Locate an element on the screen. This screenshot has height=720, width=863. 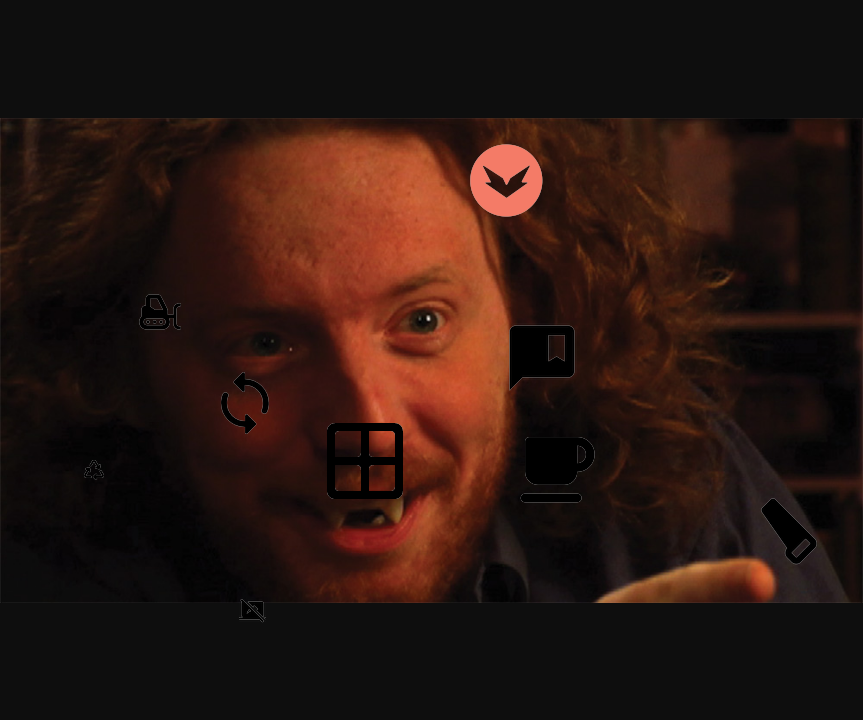
find carpentry or woodworking services is located at coordinates (789, 531).